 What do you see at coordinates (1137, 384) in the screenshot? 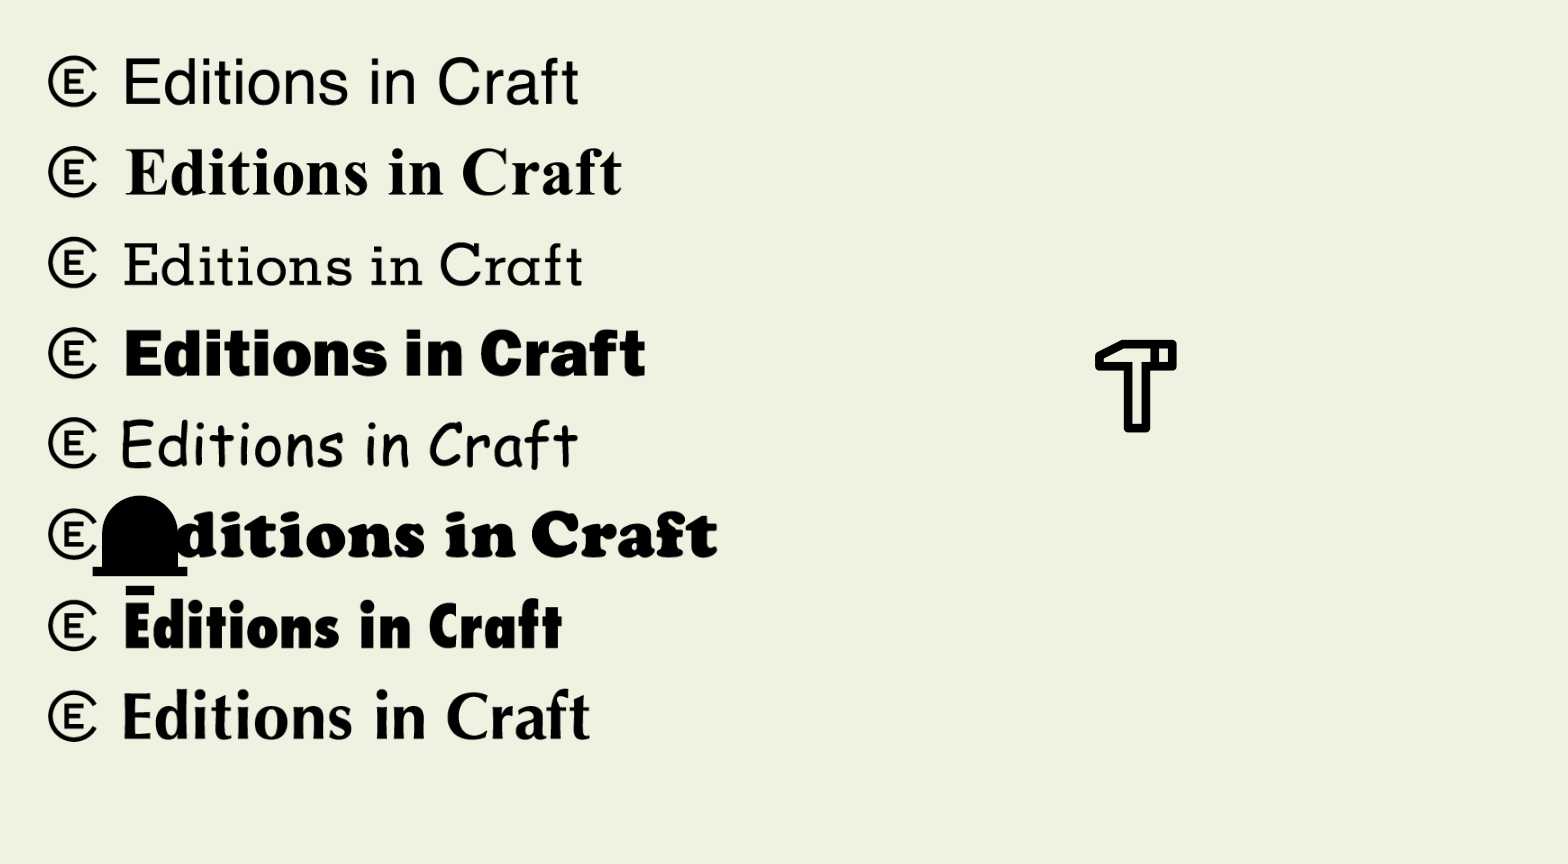
I see `access design or building tools` at bounding box center [1137, 384].